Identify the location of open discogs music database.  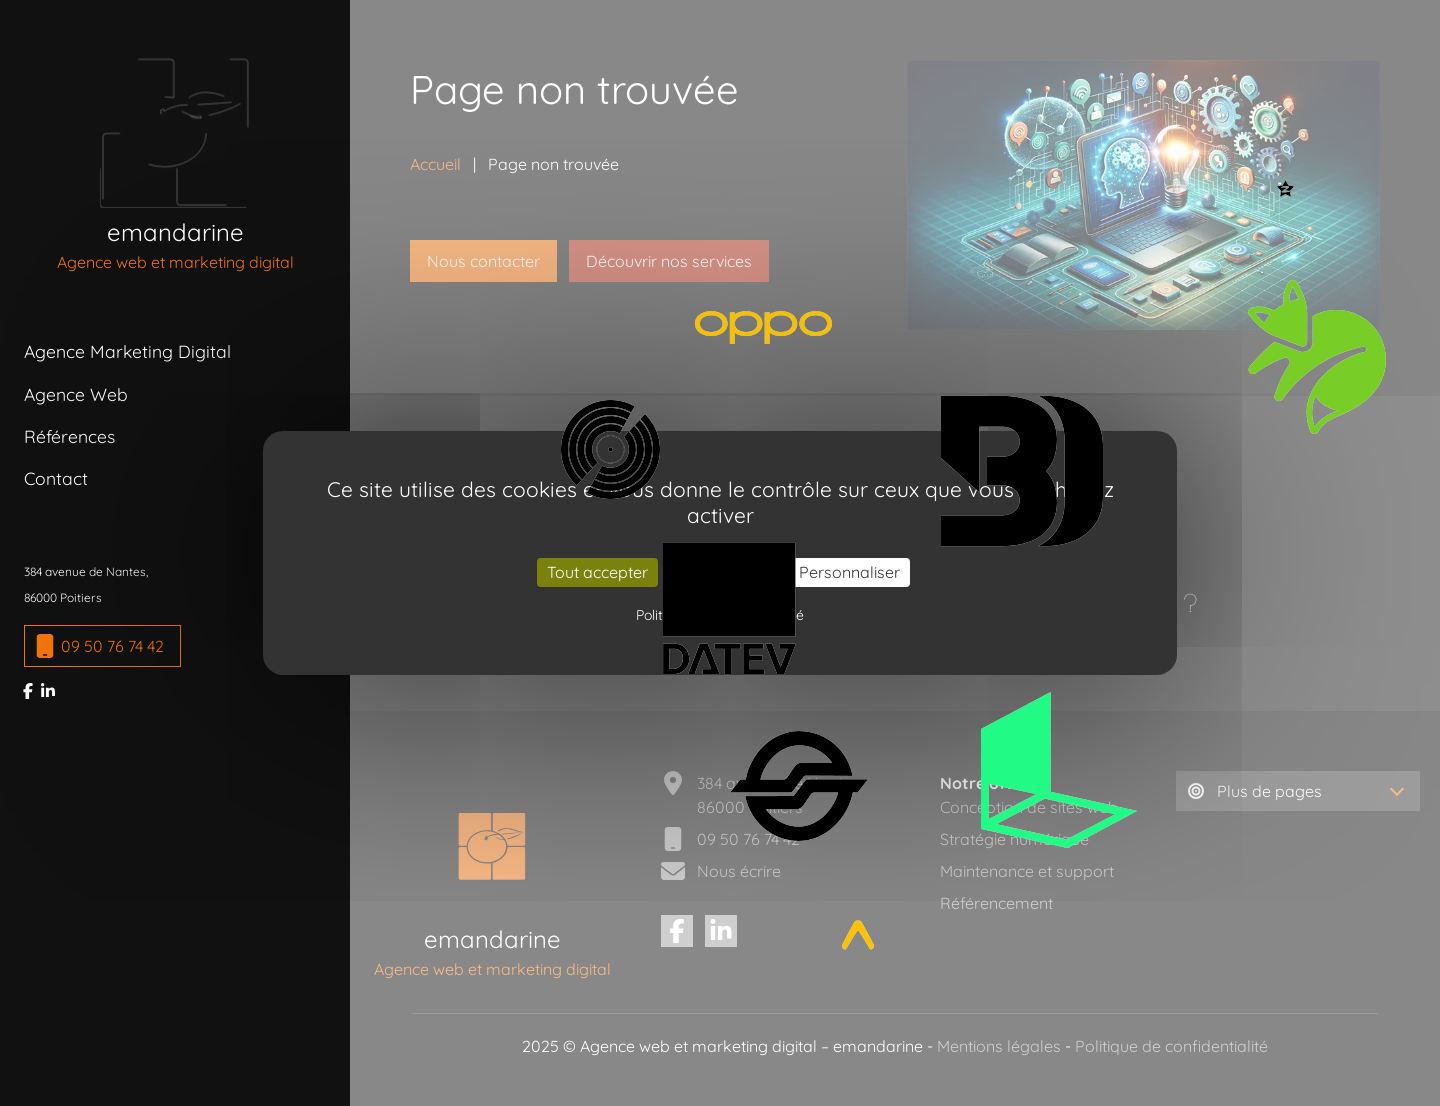
(610, 449).